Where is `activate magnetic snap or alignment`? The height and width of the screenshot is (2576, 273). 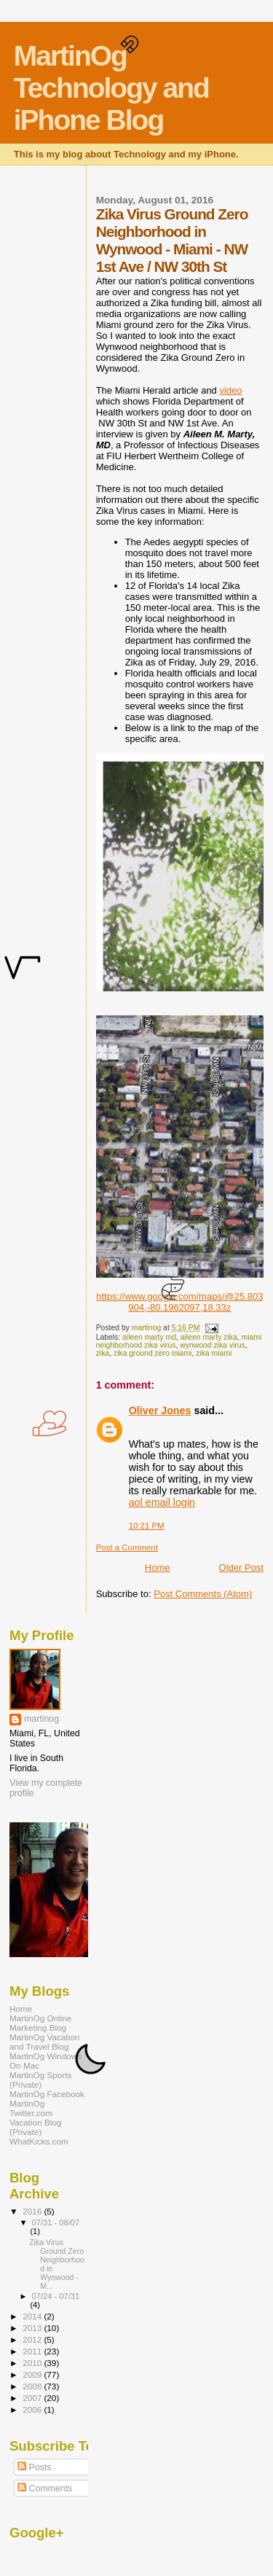
activate magnetic snap or alignment is located at coordinates (130, 44).